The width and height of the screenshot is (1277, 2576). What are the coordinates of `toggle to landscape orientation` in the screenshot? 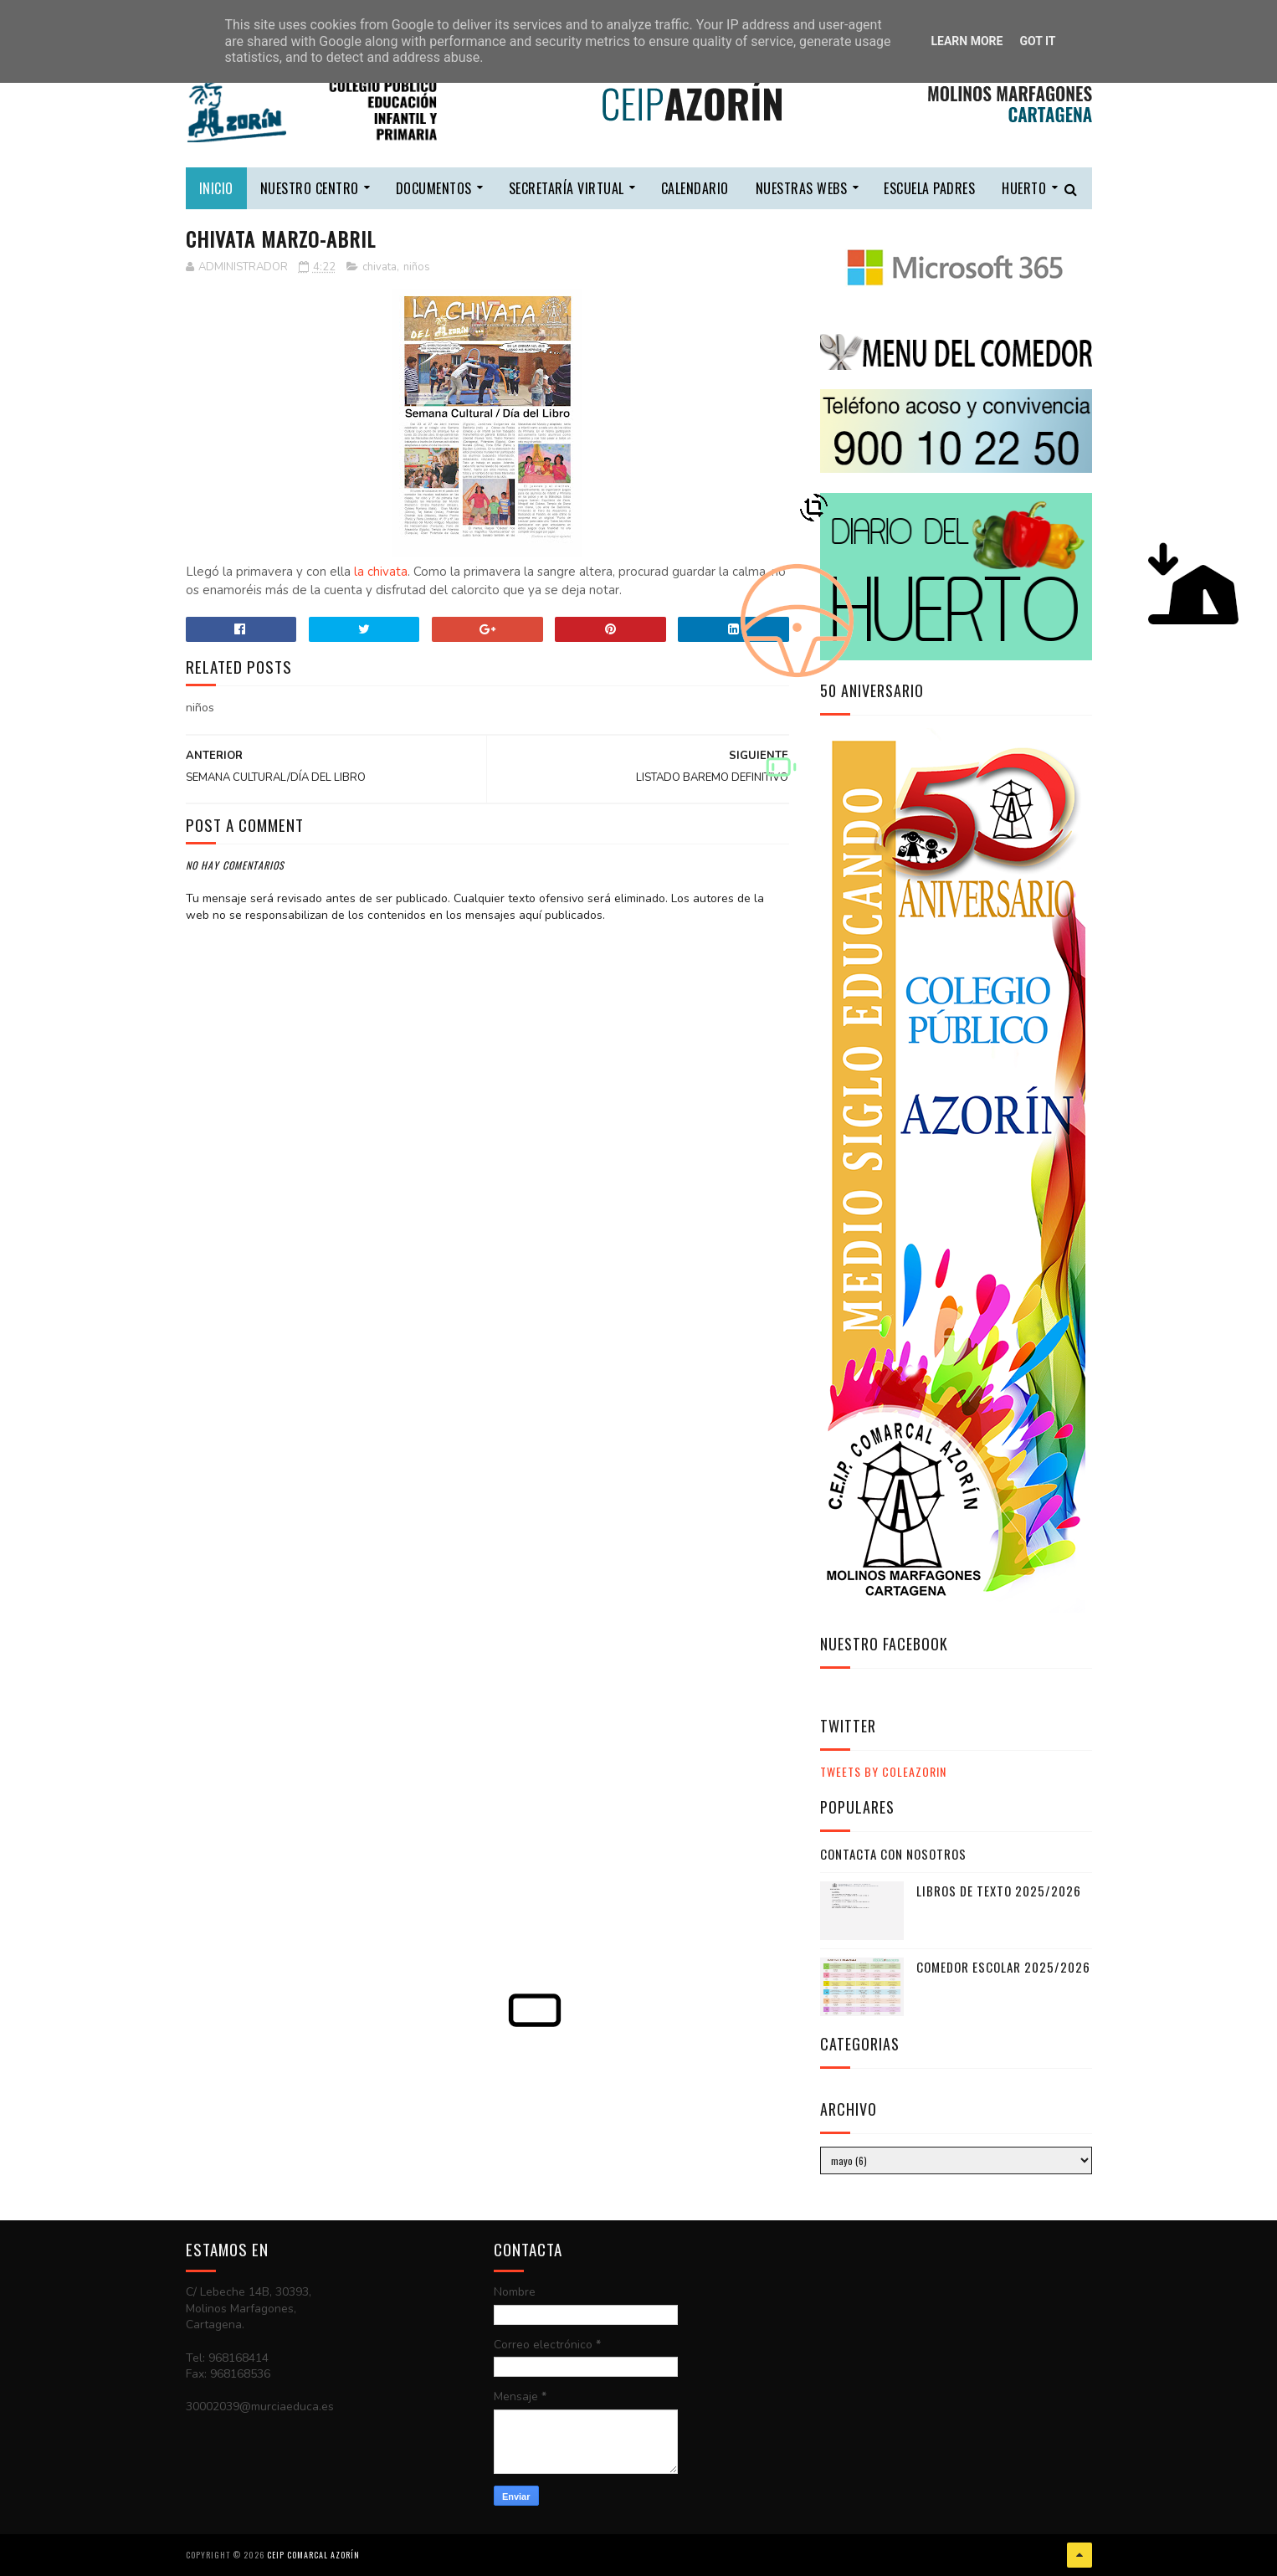 It's located at (535, 2010).